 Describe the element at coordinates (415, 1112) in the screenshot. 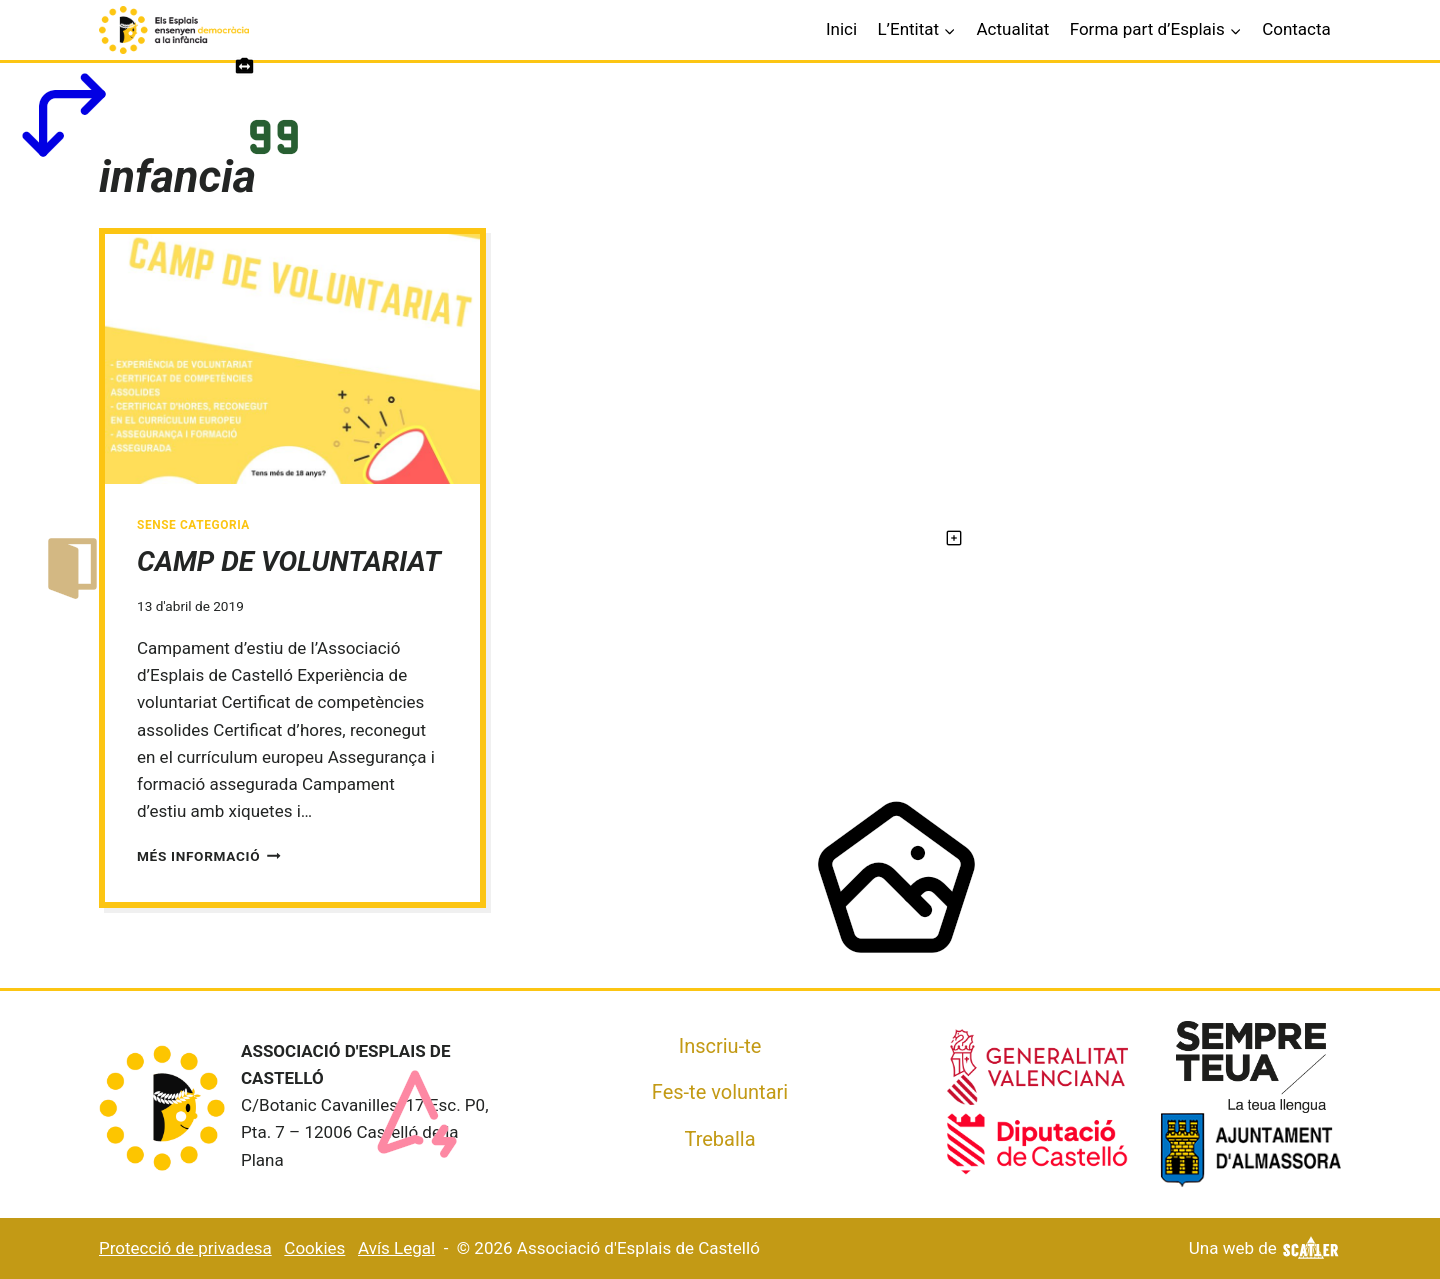

I see `quick navigation or fast route option` at that location.